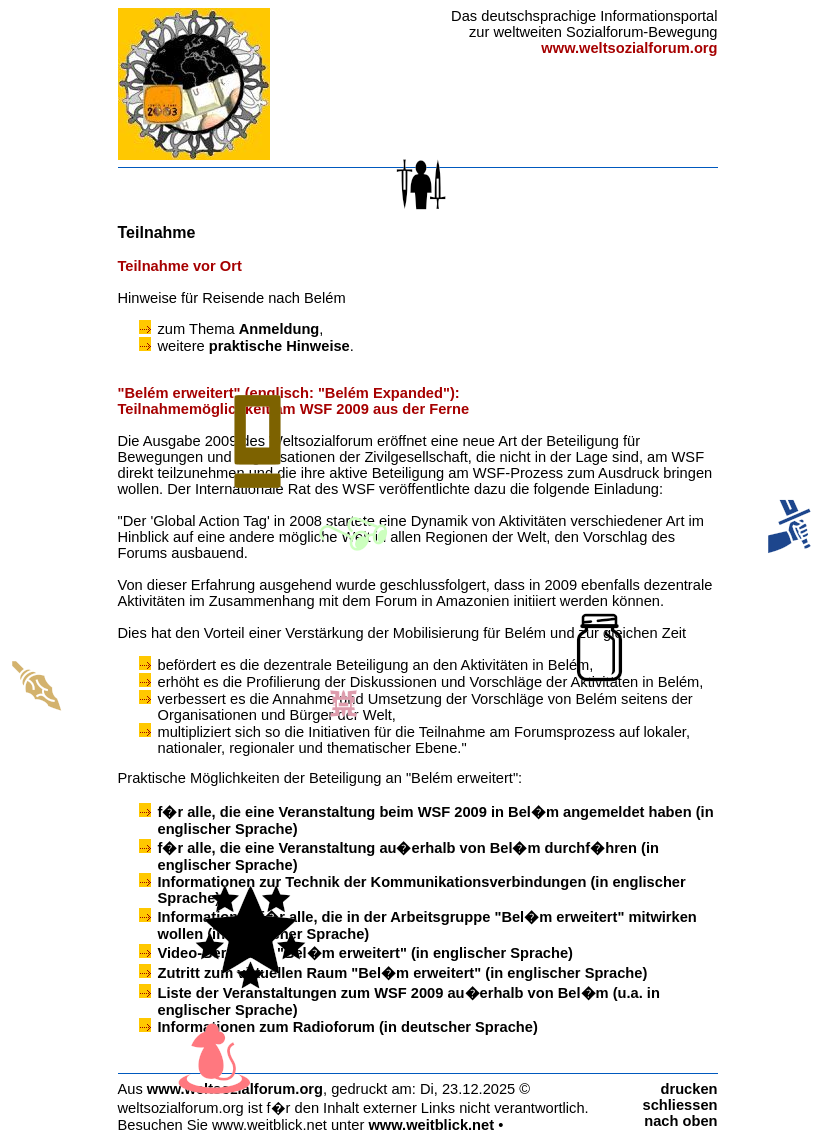 The image size is (835, 1141). What do you see at coordinates (420, 184) in the screenshot?
I see `select the master-of-arms character class` at bounding box center [420, 184].